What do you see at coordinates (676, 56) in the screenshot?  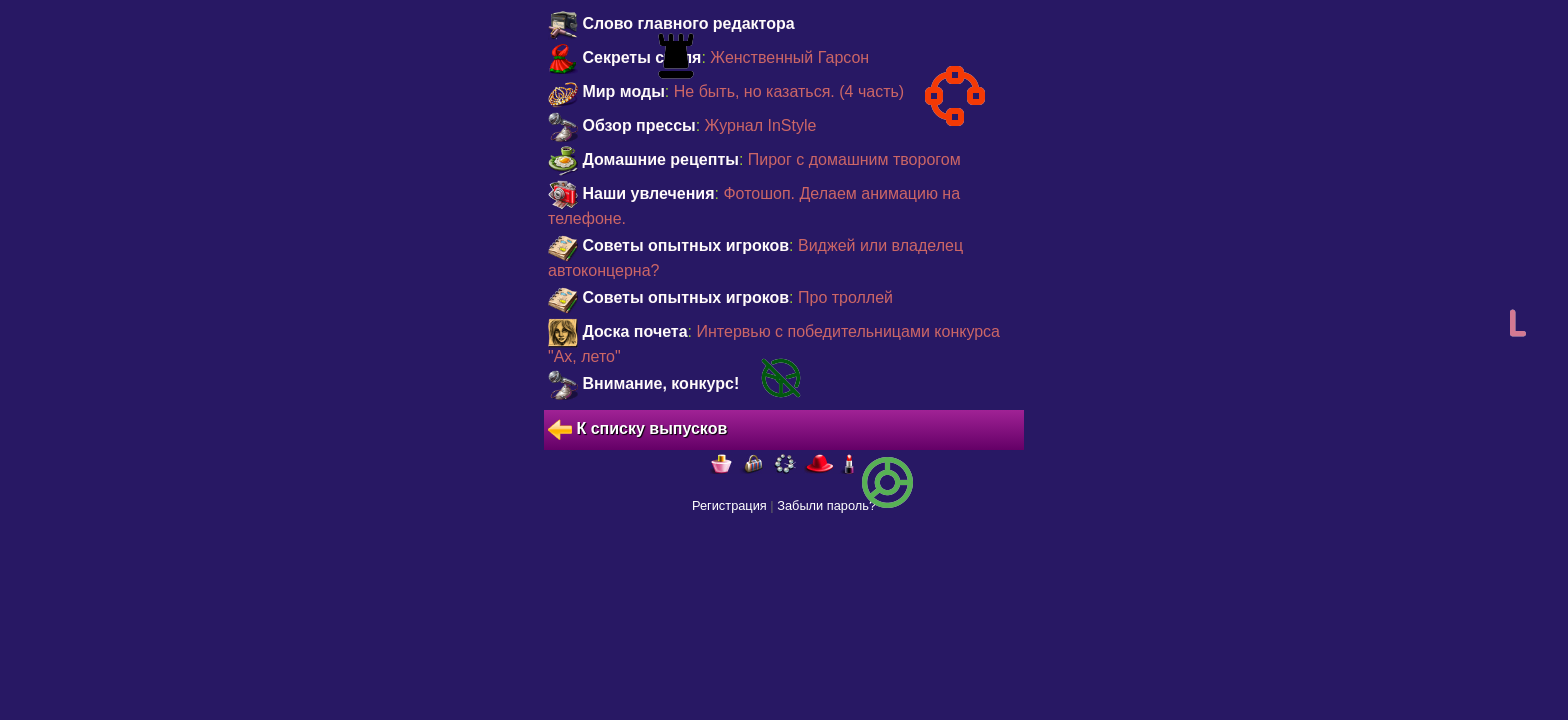 I see `play chess or access board games` at bounding box center [676, 56].